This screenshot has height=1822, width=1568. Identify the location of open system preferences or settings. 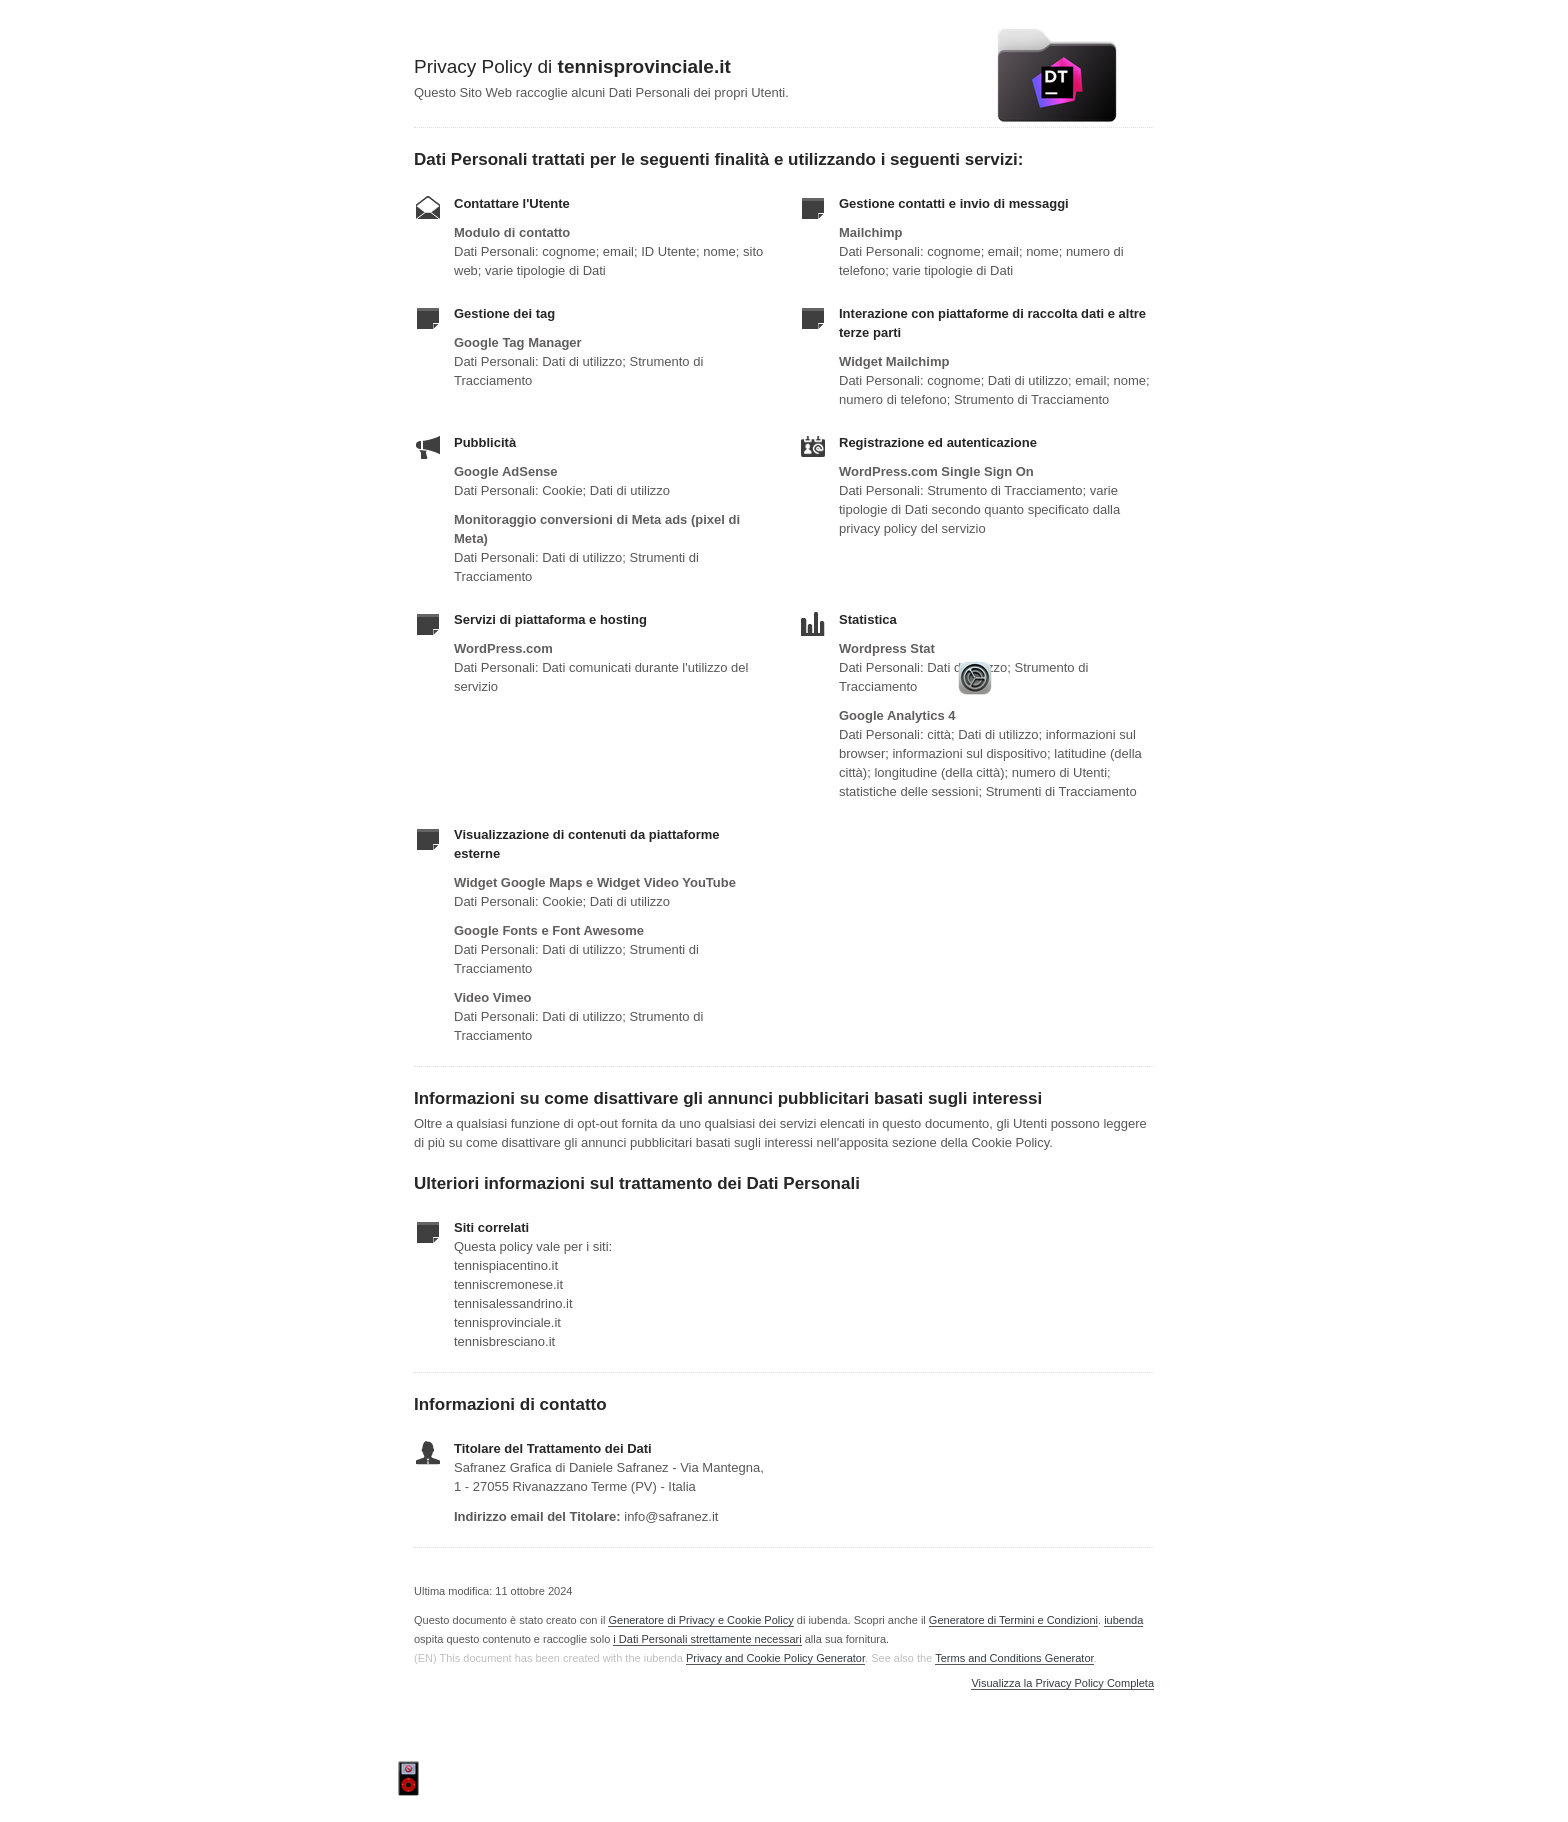
(975, 678).